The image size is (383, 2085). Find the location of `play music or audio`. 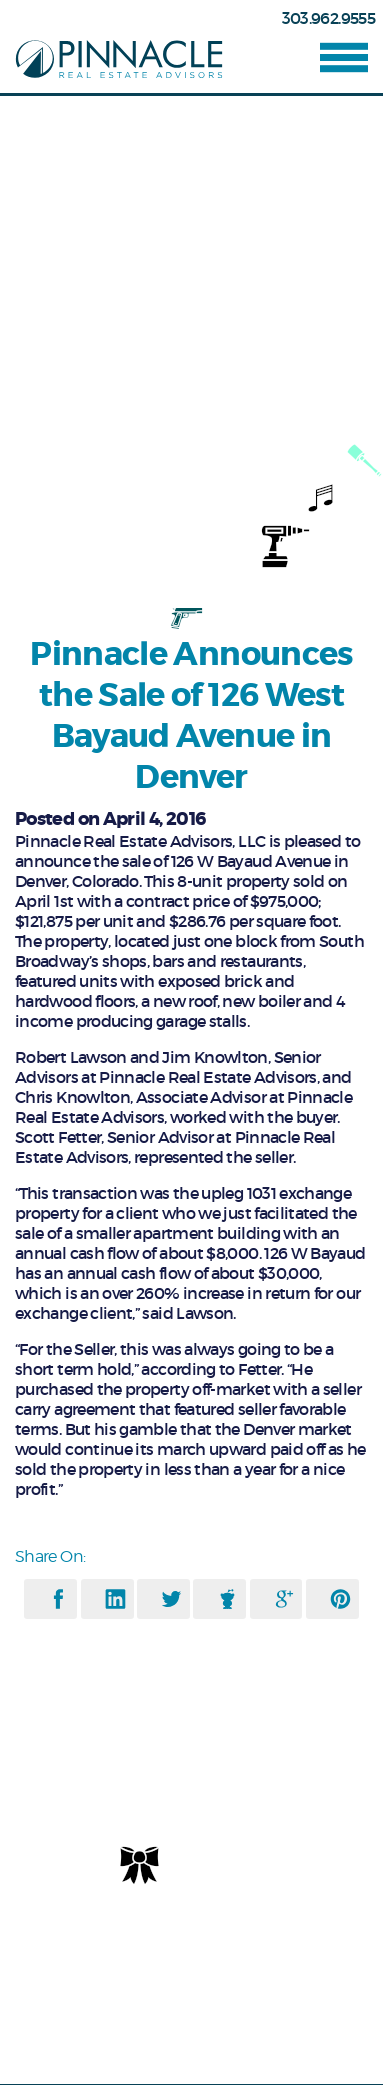

play music or audio is located at coordinates (321, 498).